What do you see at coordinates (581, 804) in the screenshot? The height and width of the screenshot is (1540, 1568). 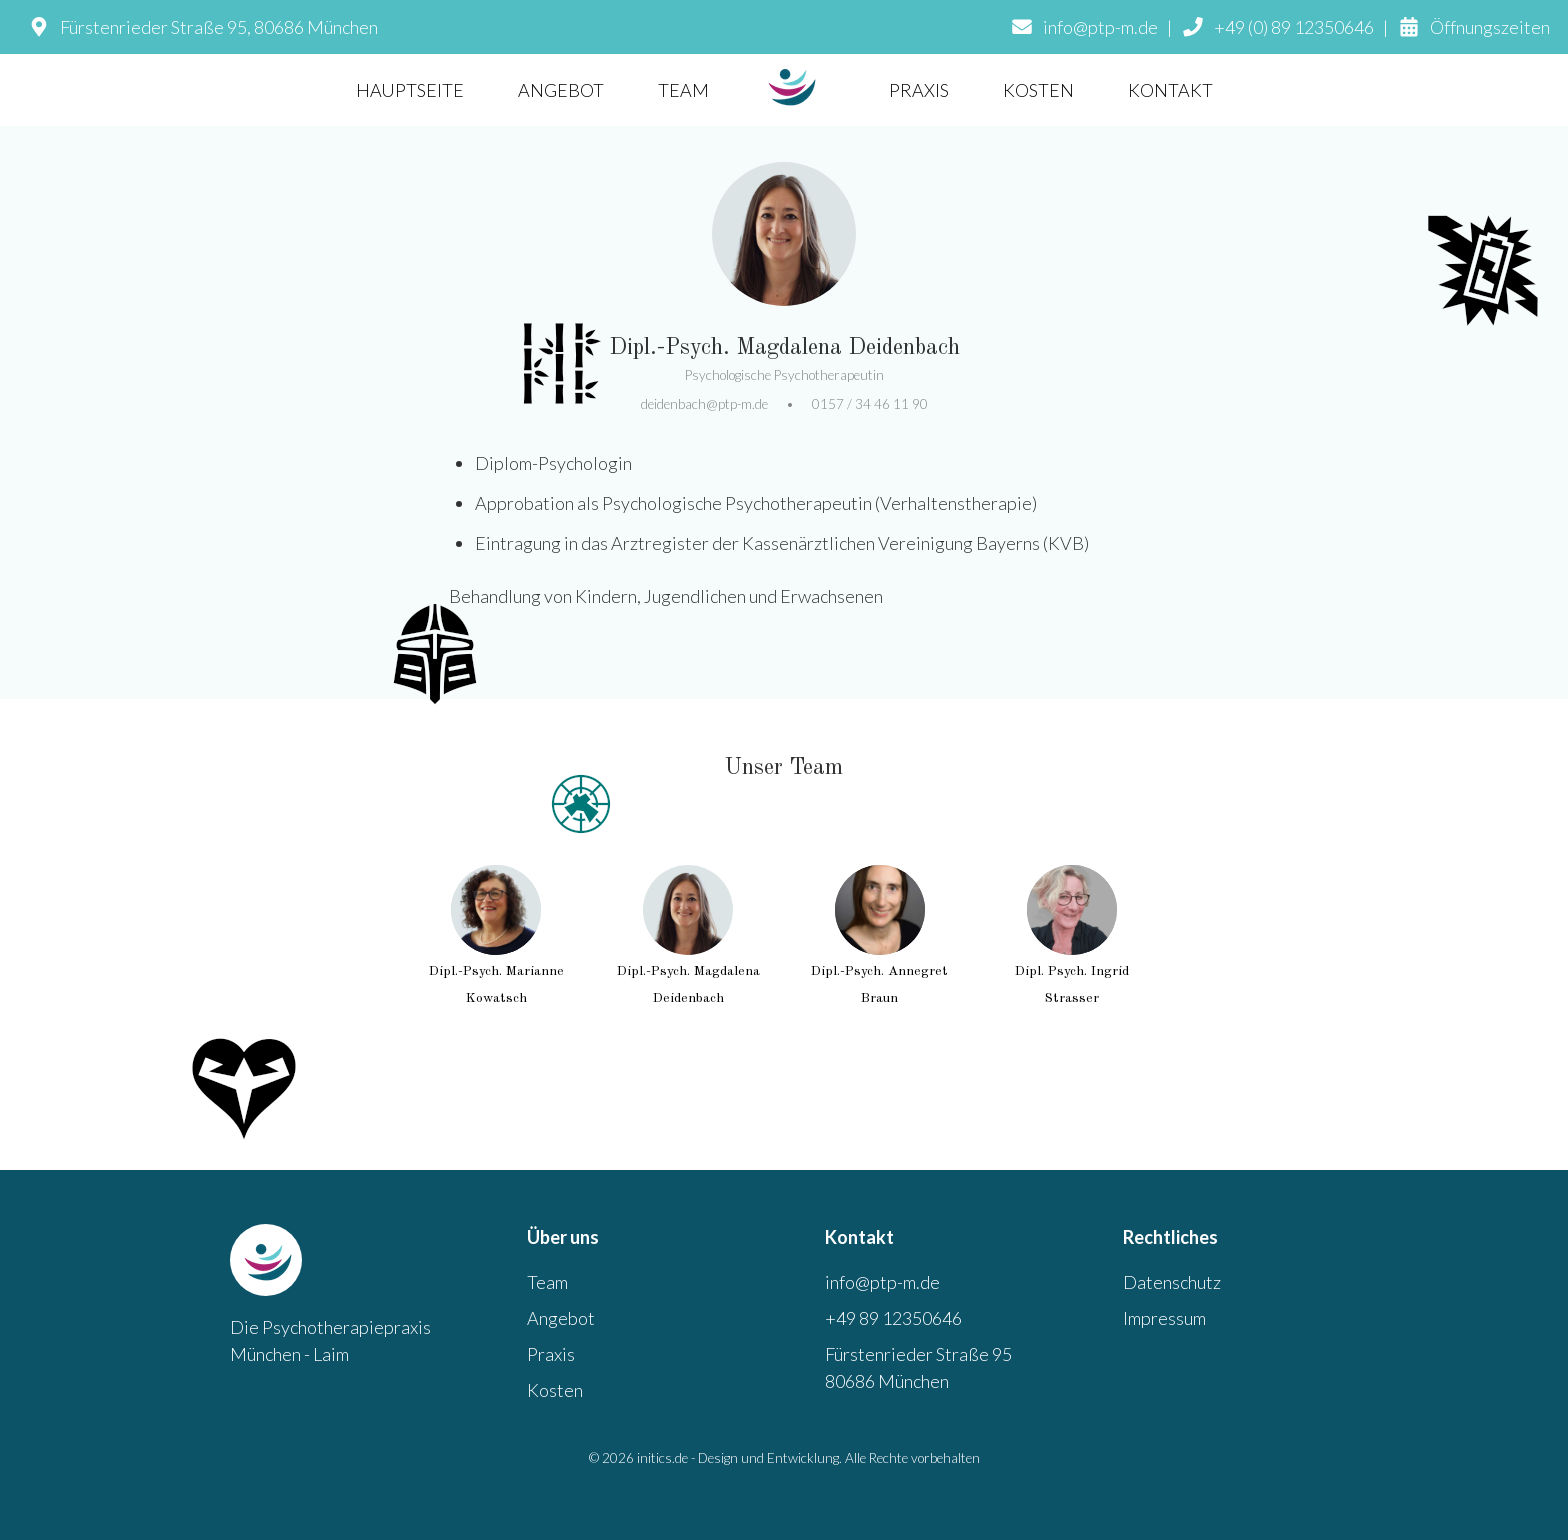 I see `view radar or detection range settings` at bounding box center [581, 804].